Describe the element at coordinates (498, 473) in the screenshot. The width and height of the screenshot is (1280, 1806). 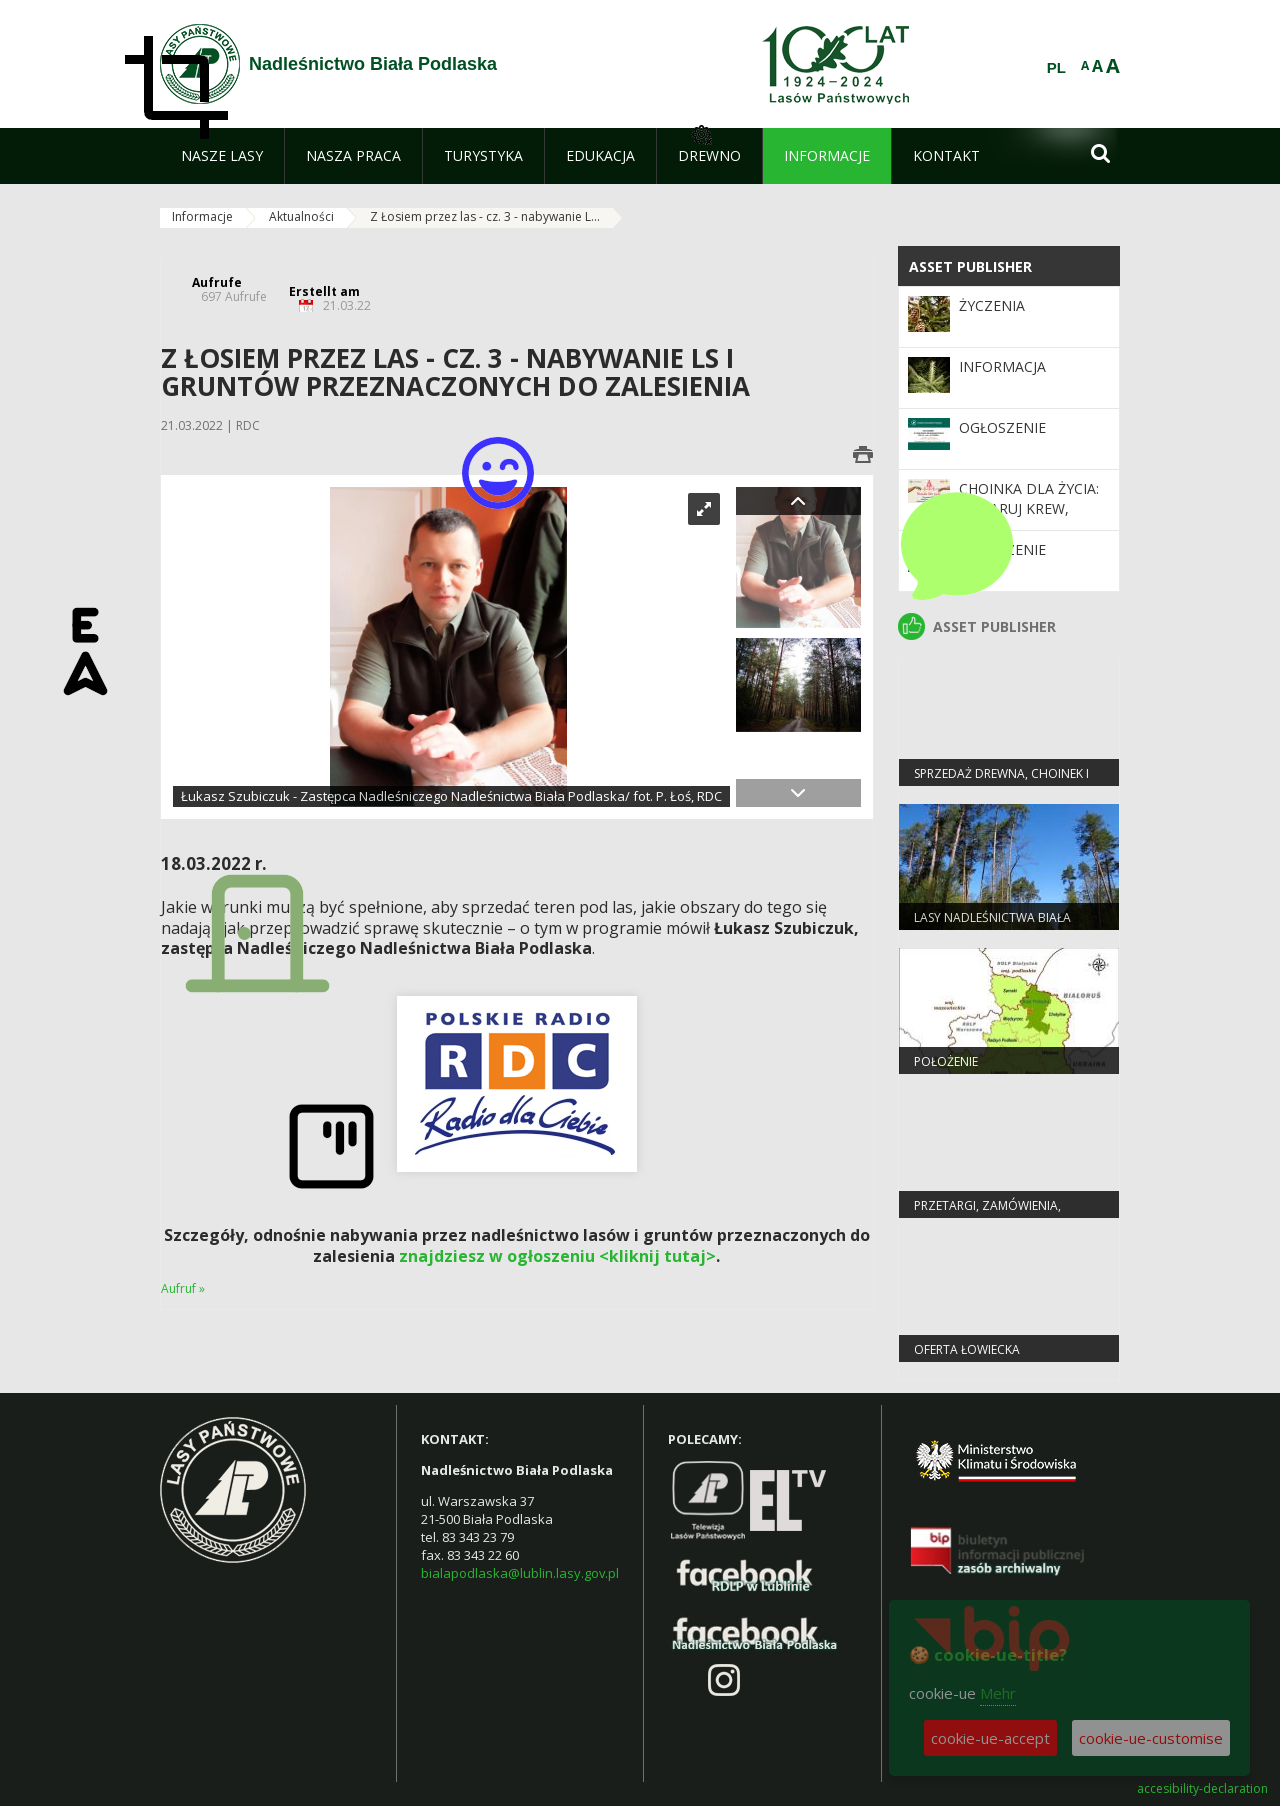
I see `add a playful or joking tone to your message` at that location.